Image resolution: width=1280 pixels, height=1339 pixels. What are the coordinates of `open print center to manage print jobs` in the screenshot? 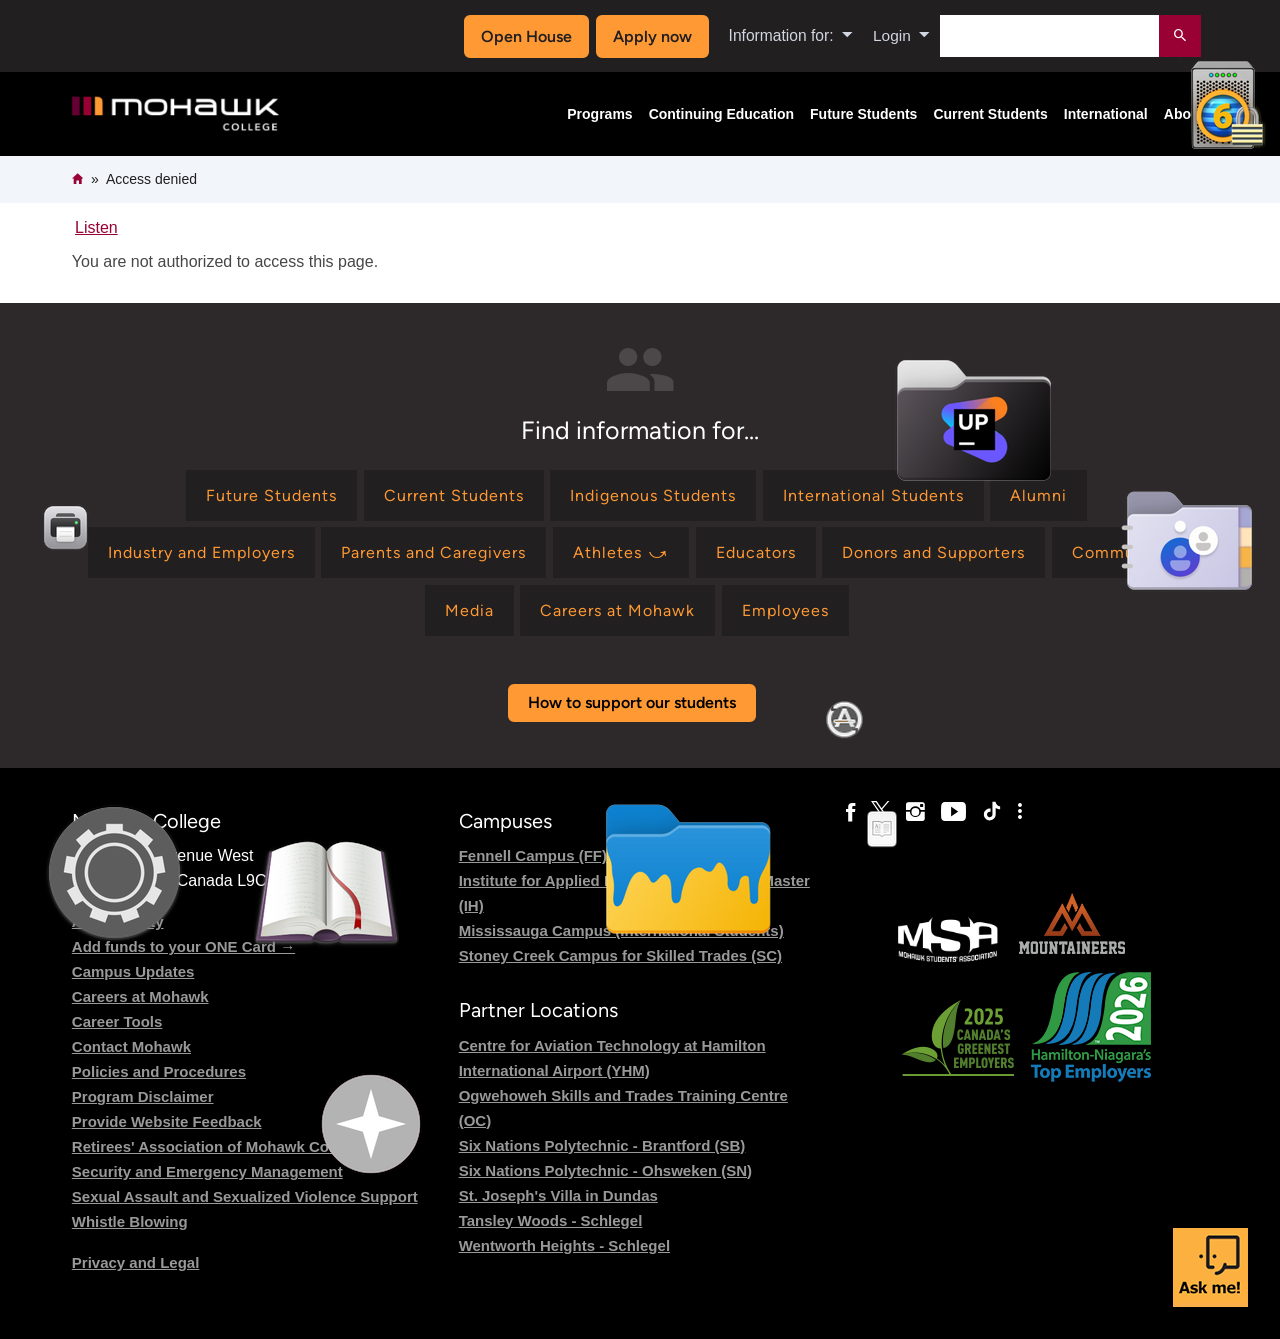 It's located at (65, 527).